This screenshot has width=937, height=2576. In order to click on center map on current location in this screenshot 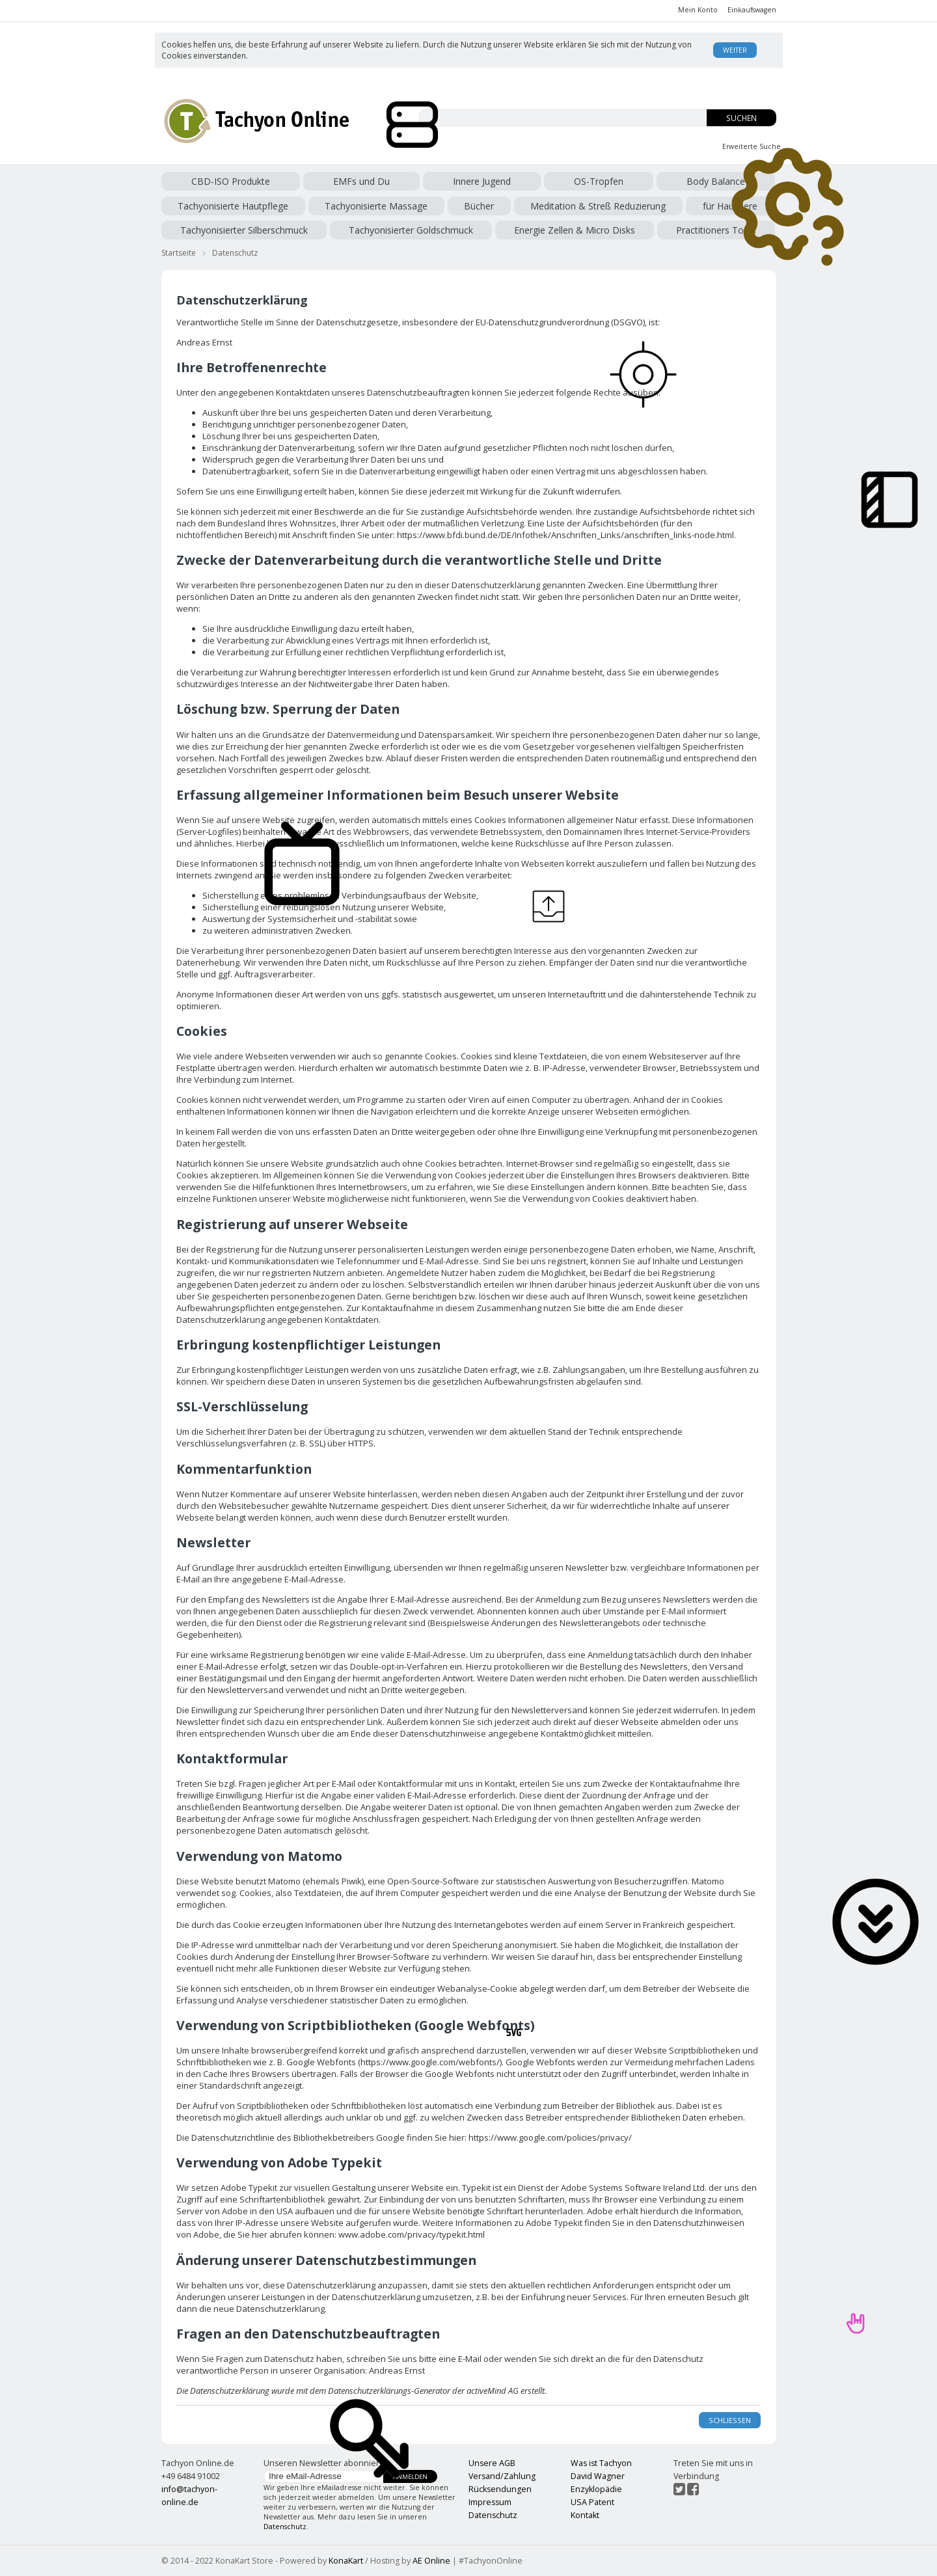, I will do `click(643, 374)`.